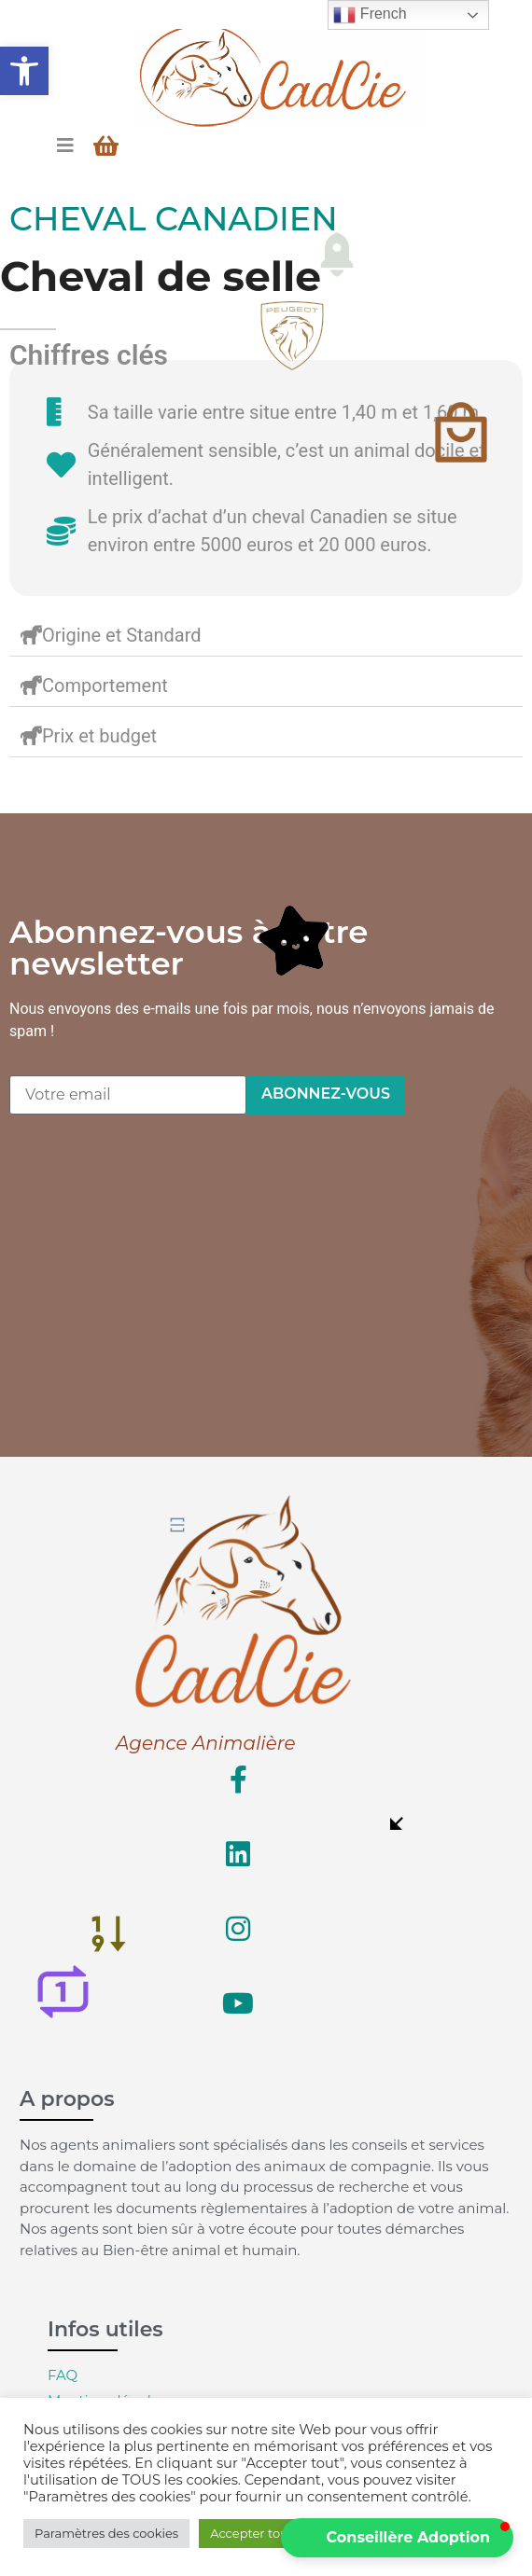  What do you see at coordinates (397, 1823) in the screenshot?
I see `navigate to previous or lower-level content` at bounding box center [397, 1823].